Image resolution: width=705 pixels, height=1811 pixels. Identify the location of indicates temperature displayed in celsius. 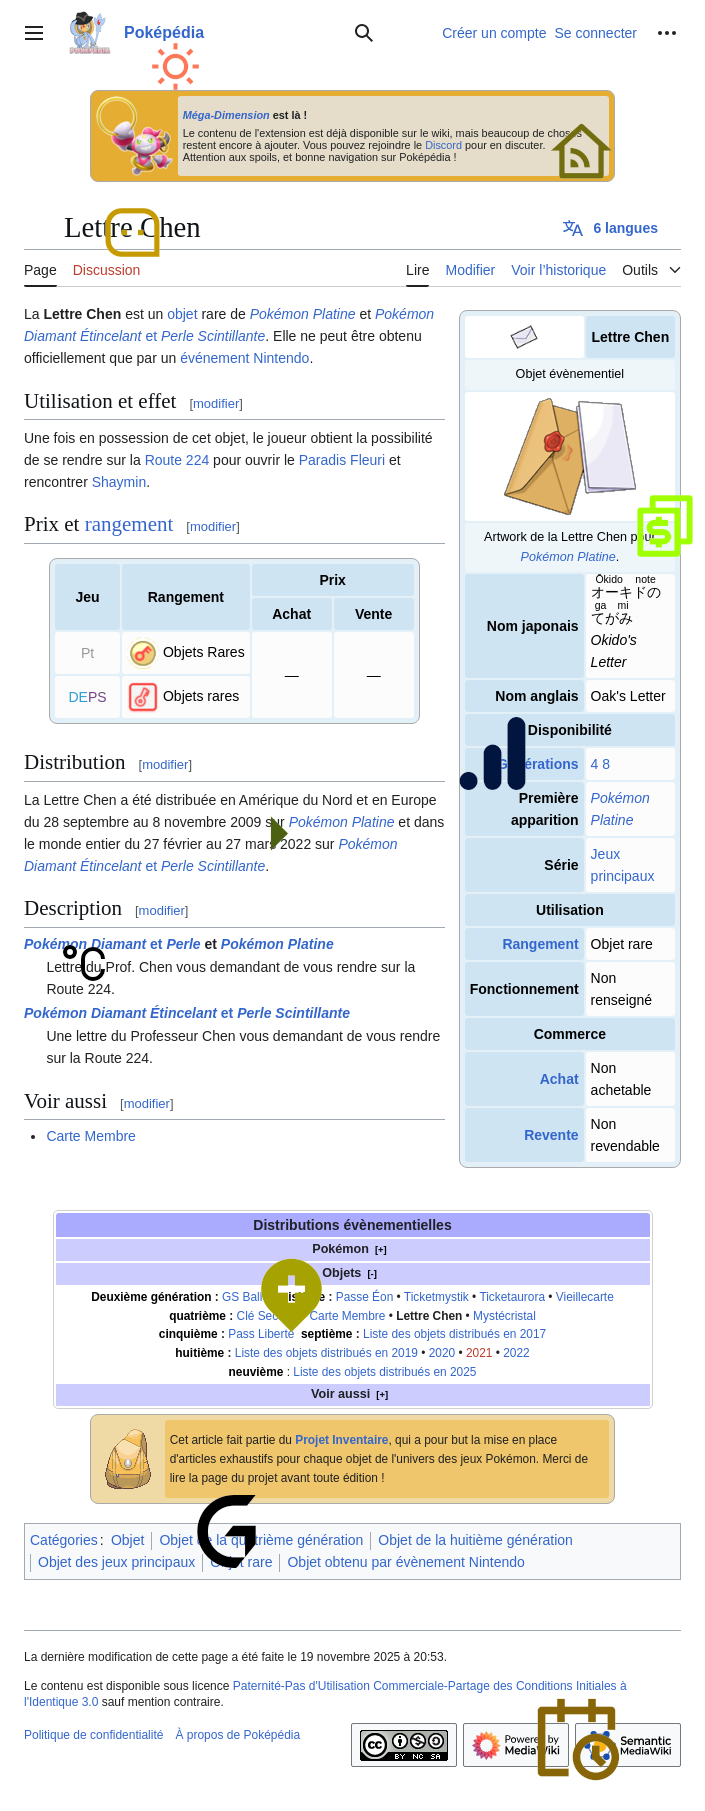
(85, 963).